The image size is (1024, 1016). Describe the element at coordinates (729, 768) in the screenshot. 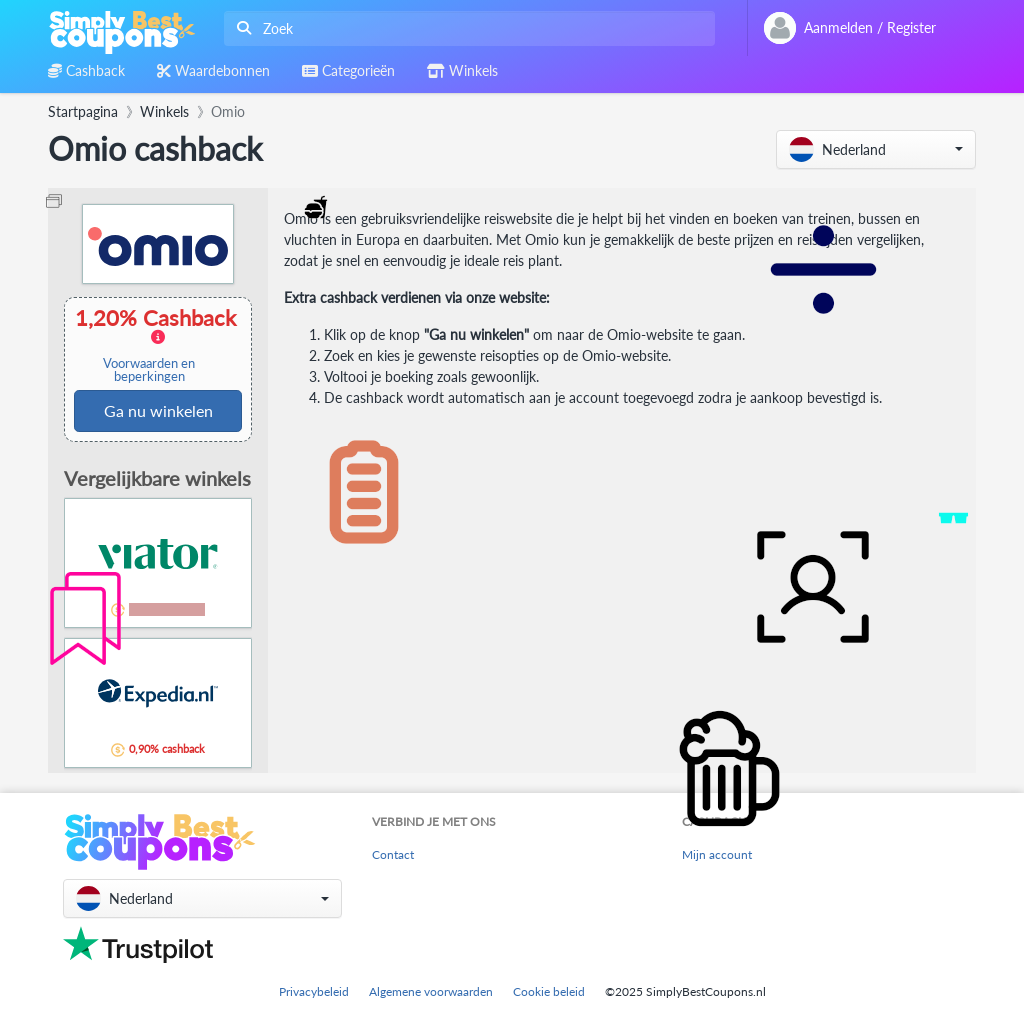

I see `browse nearby bars or breweries` at that location.